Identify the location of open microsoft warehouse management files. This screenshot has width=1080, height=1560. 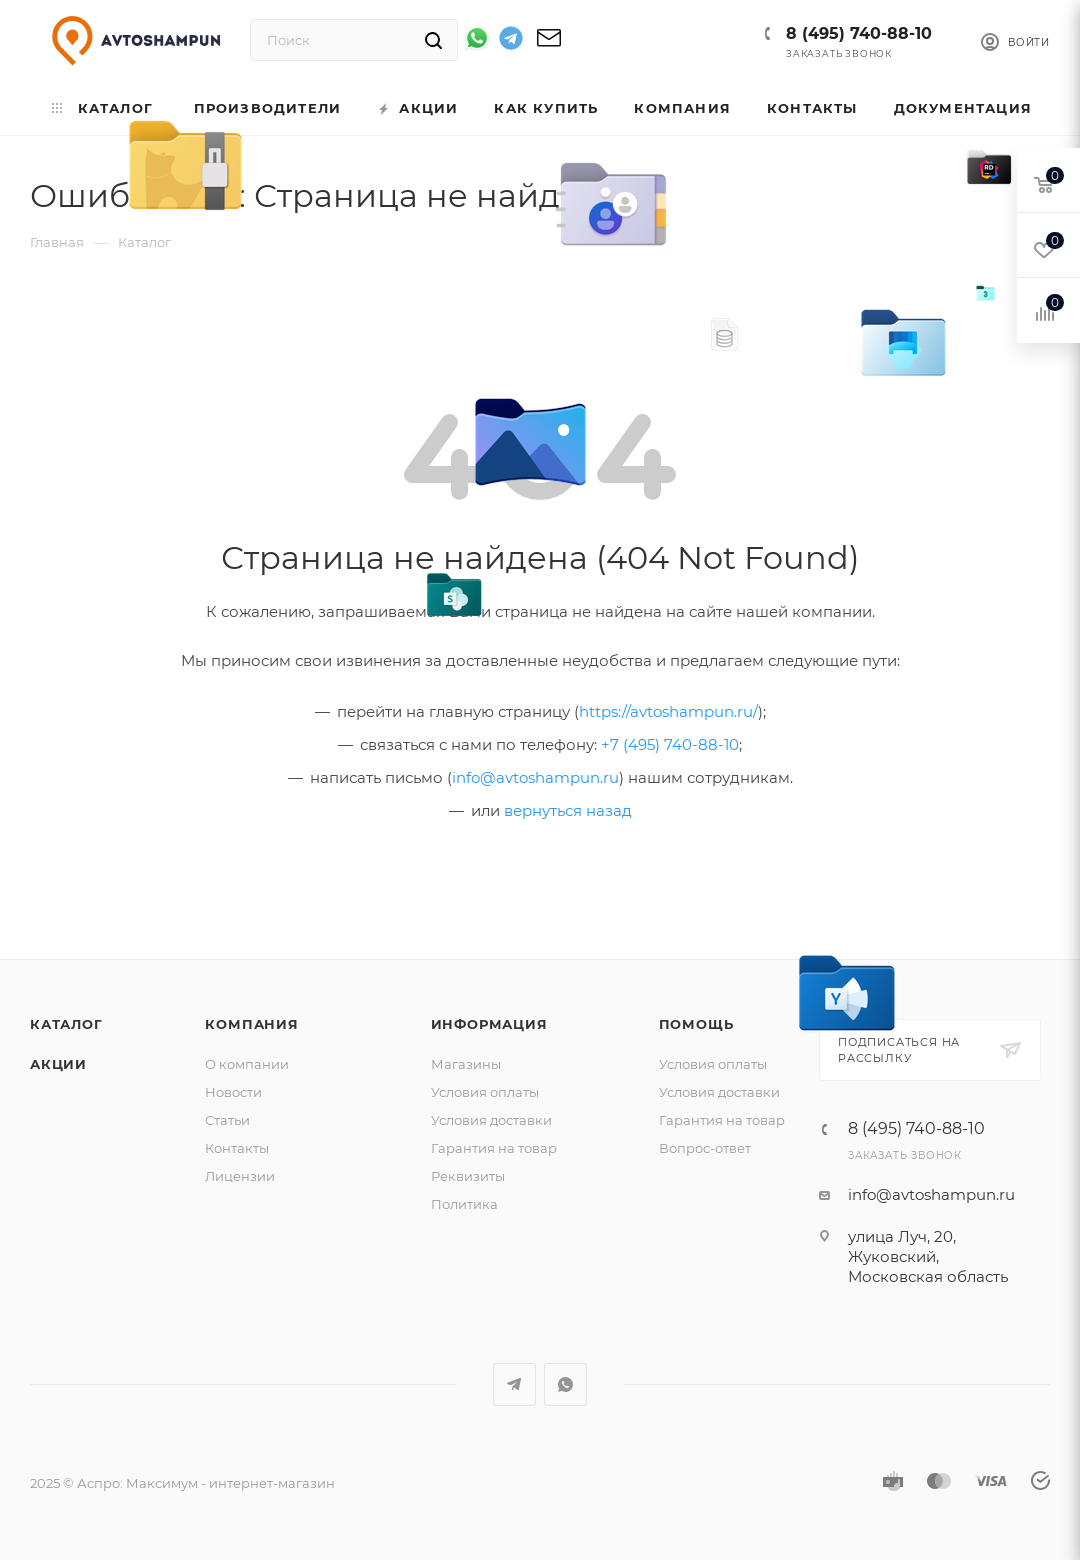
(903, 345).